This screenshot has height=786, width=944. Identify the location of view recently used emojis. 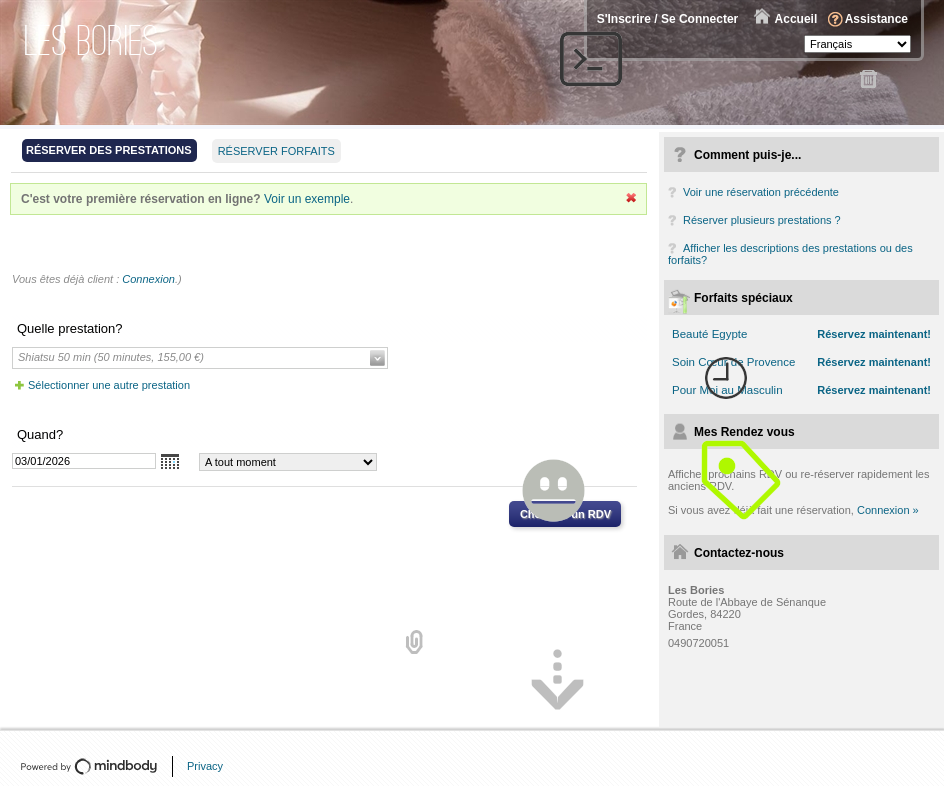
(726, 378).